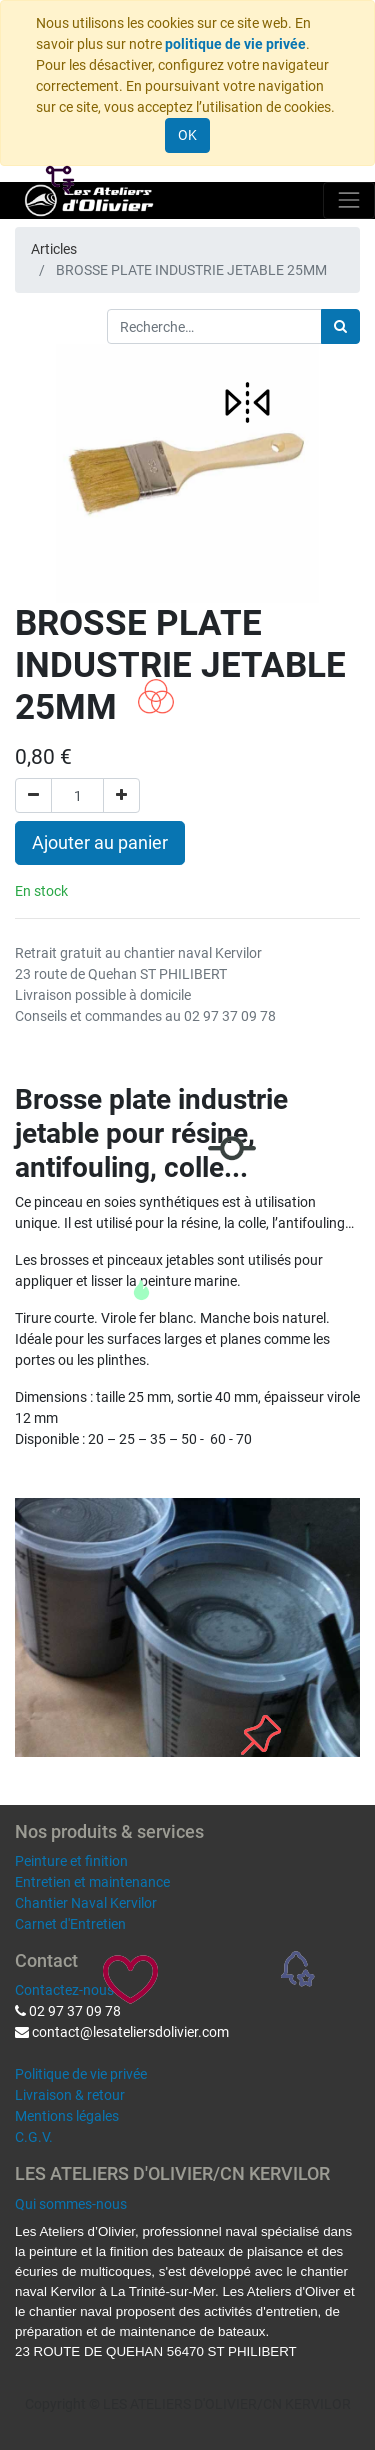  Describe the element at coordinates (60, 180) in the screenshot. I see `view rupee transaction history` at that location.